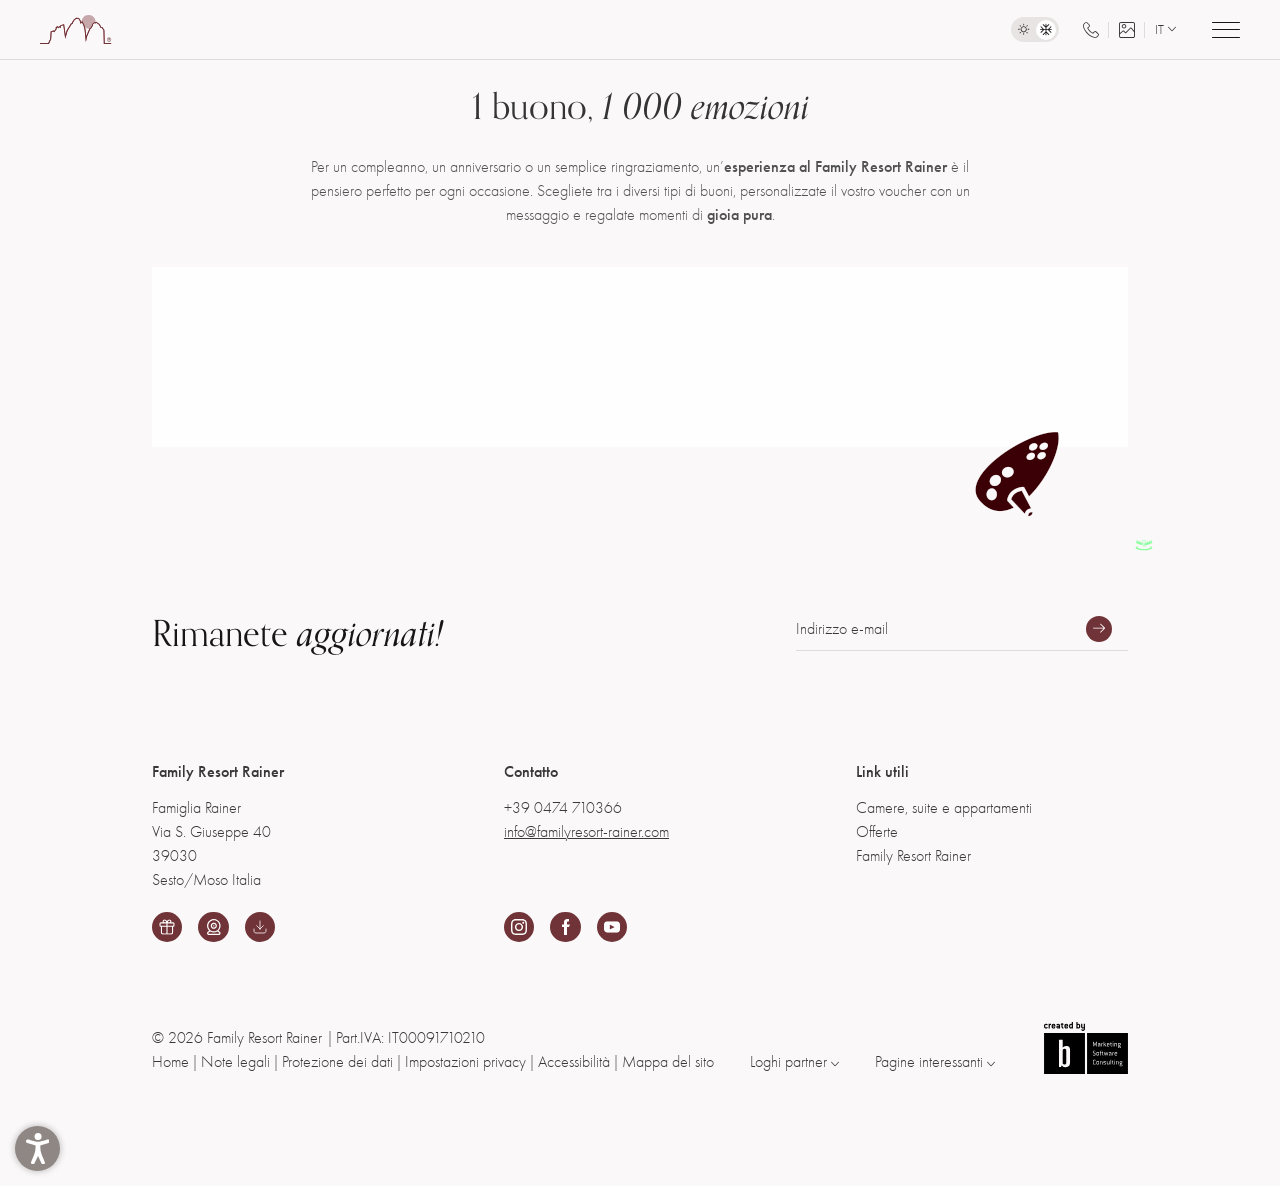 This screenshot has height=1186, width=1280. I want to click on access music or instrument features, so click(1018, 473).